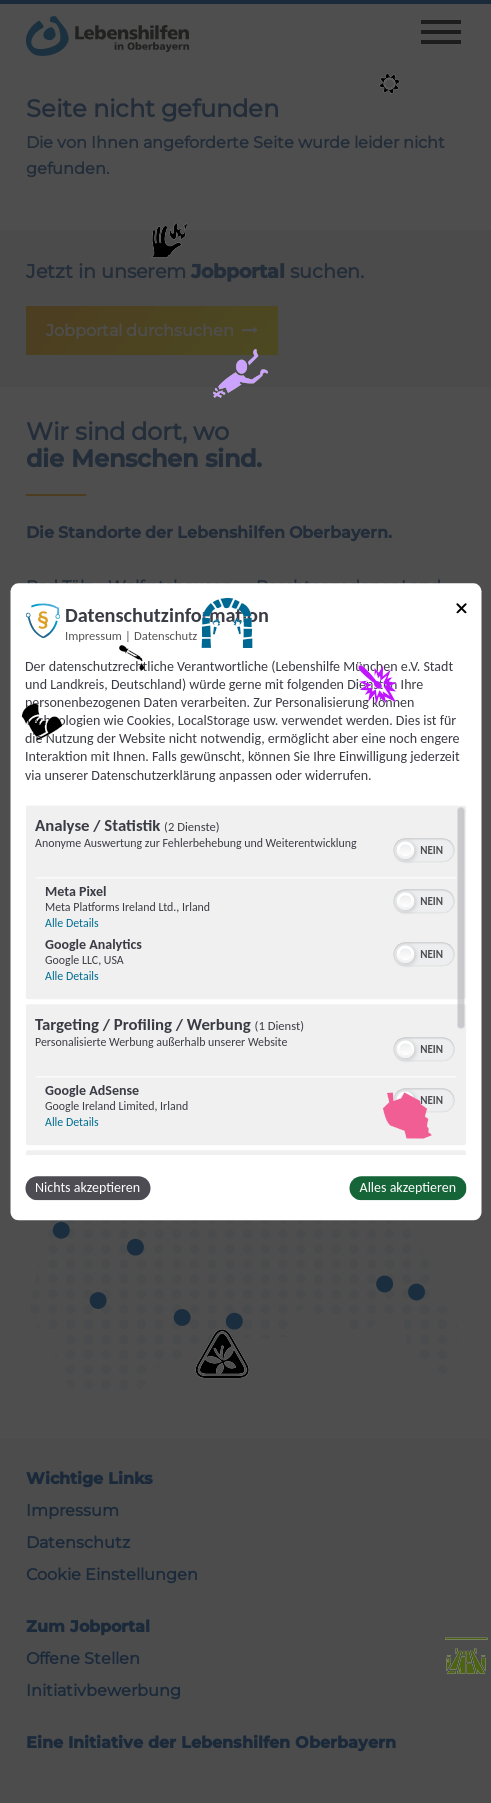  Describe the element at coordinates (240, 373) in the screenshot. I see `indicates a crawling or stealth movement mode` at that location.